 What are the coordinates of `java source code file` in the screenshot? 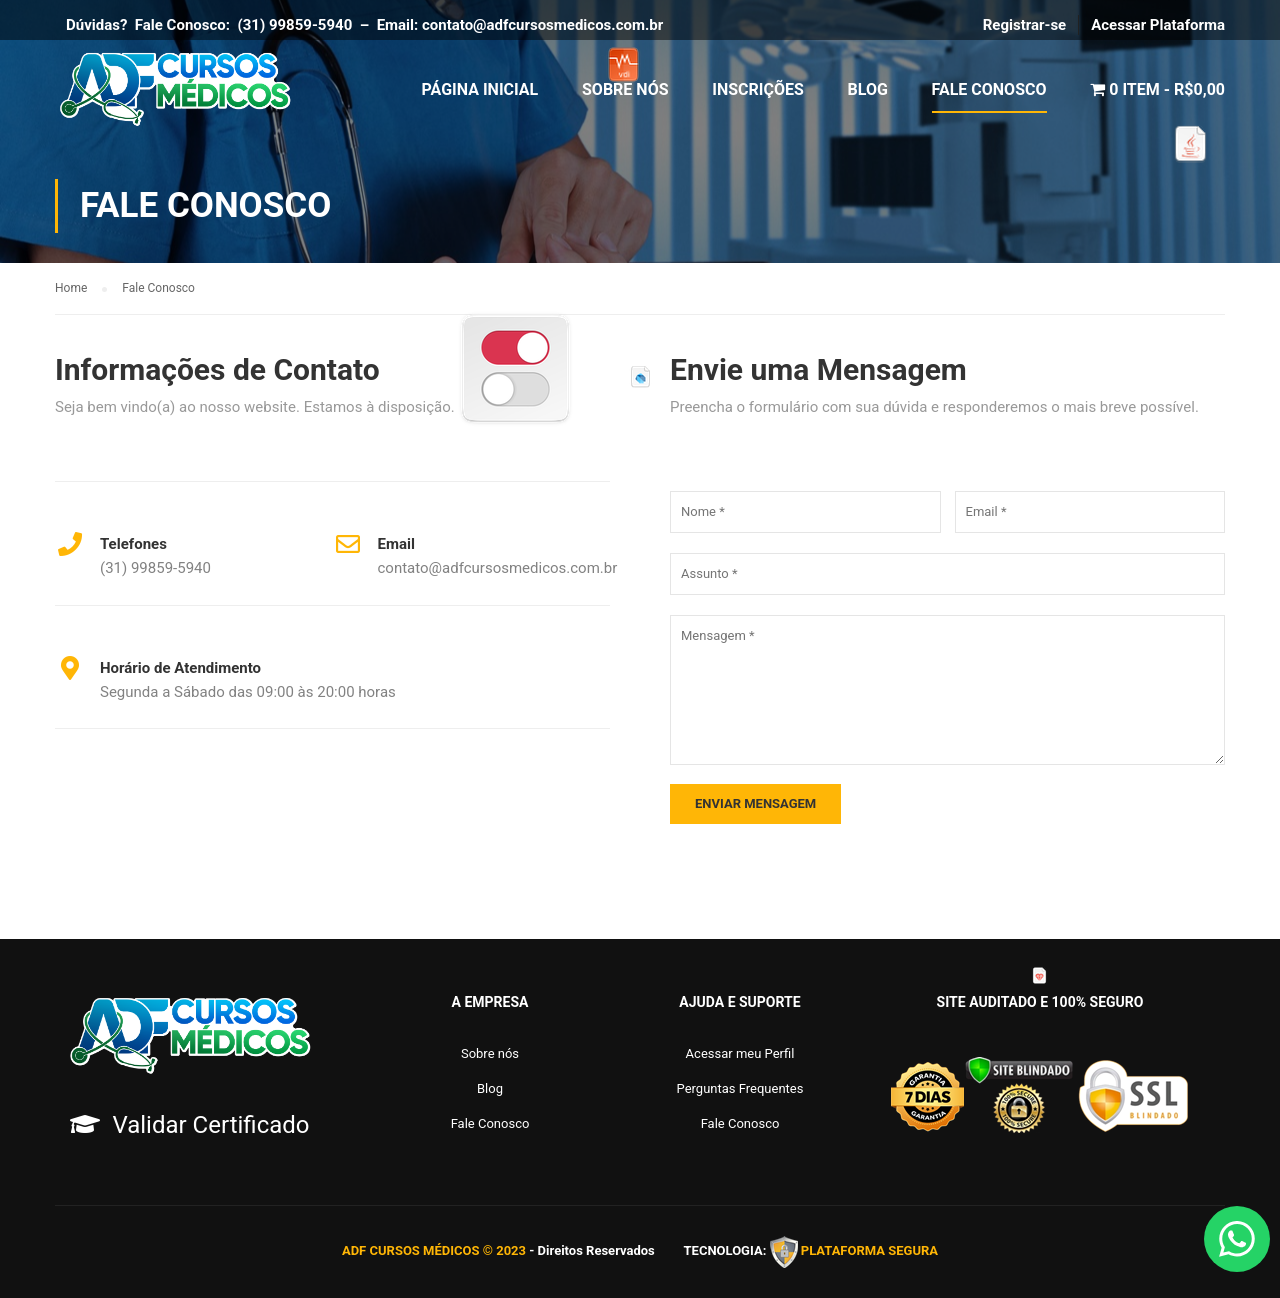 It's located at (1190, 143).